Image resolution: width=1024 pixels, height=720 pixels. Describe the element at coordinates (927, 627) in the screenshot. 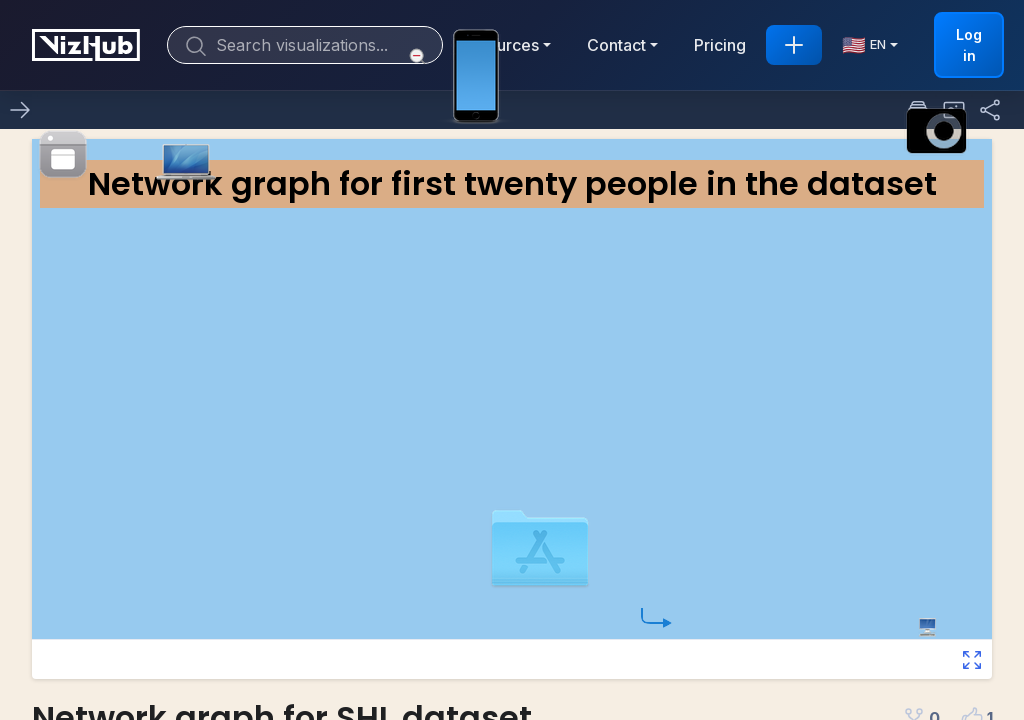

I see `access computer or desktop settings` at that location.